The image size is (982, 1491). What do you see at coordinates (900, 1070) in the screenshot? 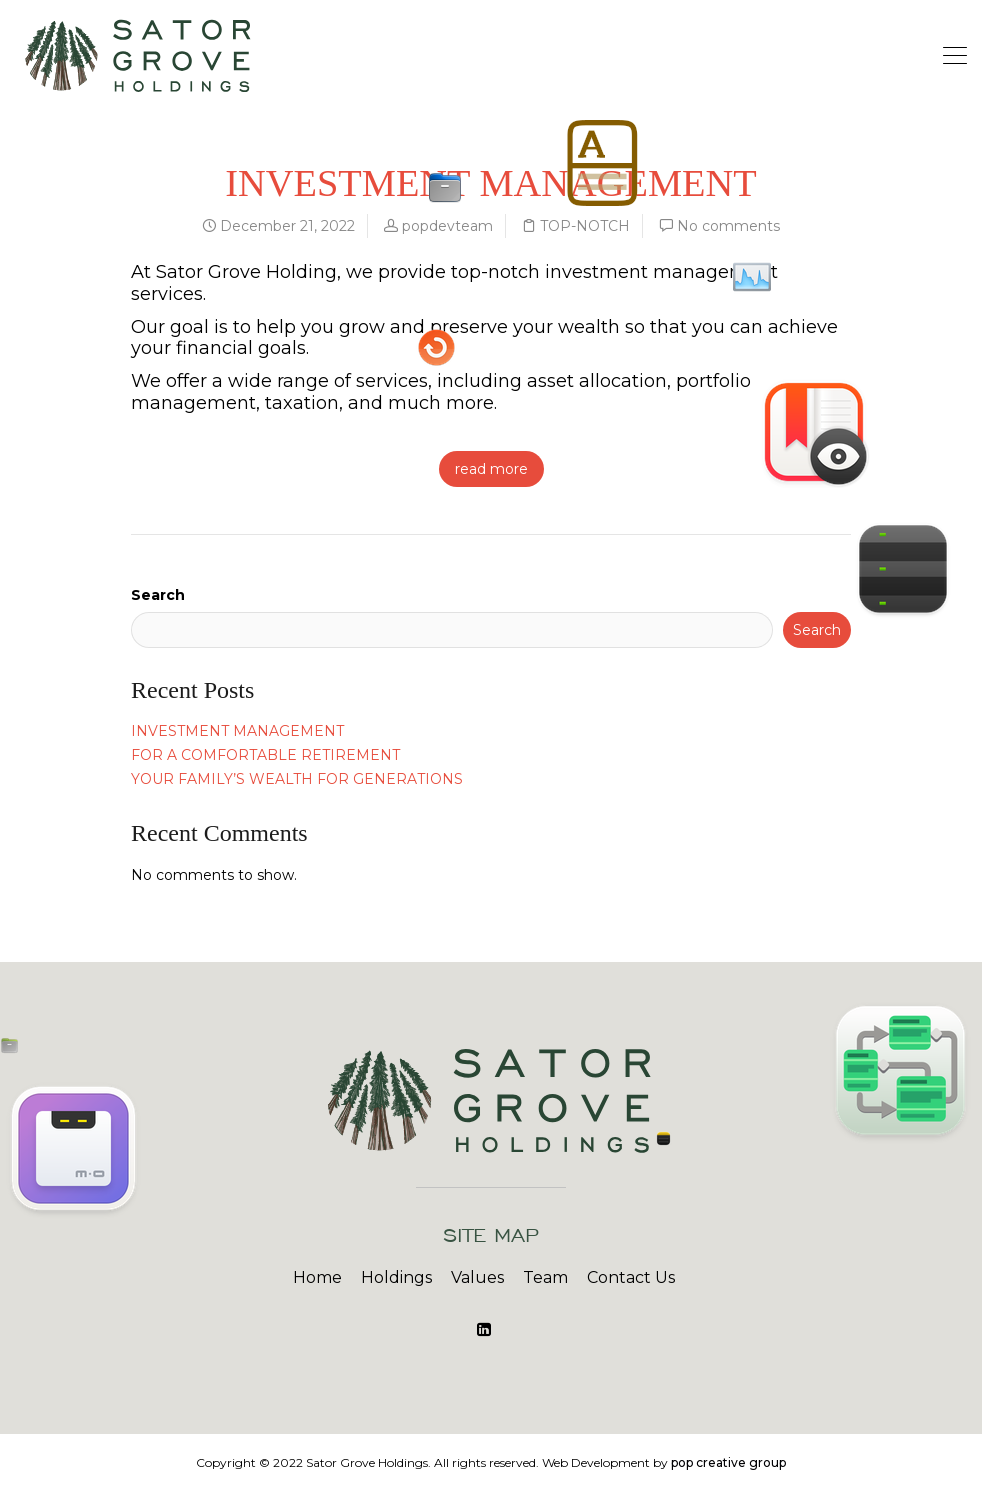
I see `open gaphor modeling application` at bounding box center [900, 1070].